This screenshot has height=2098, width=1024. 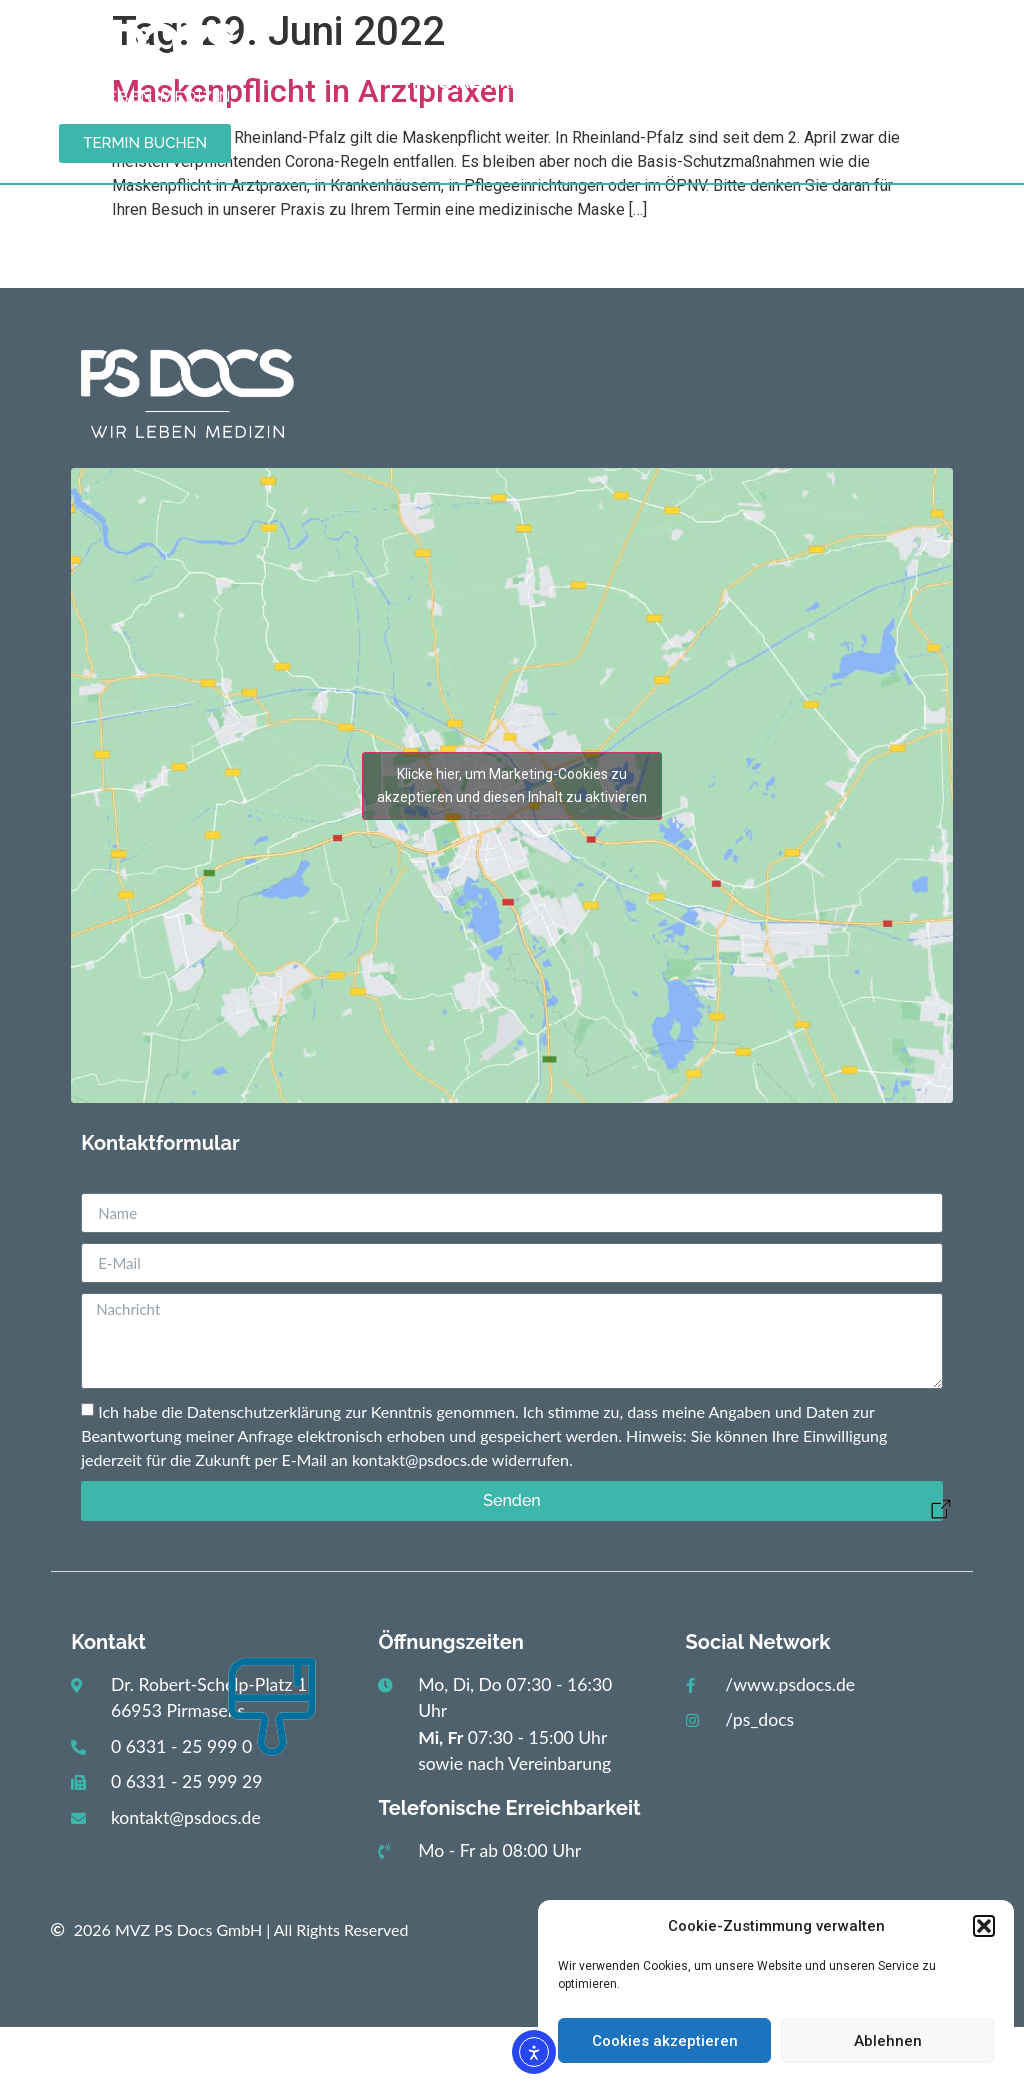 What do you see at coordinates (272, 1705) in the screenshot?
I see `access painting or drawing tools` at bounding box center [272, 1705].